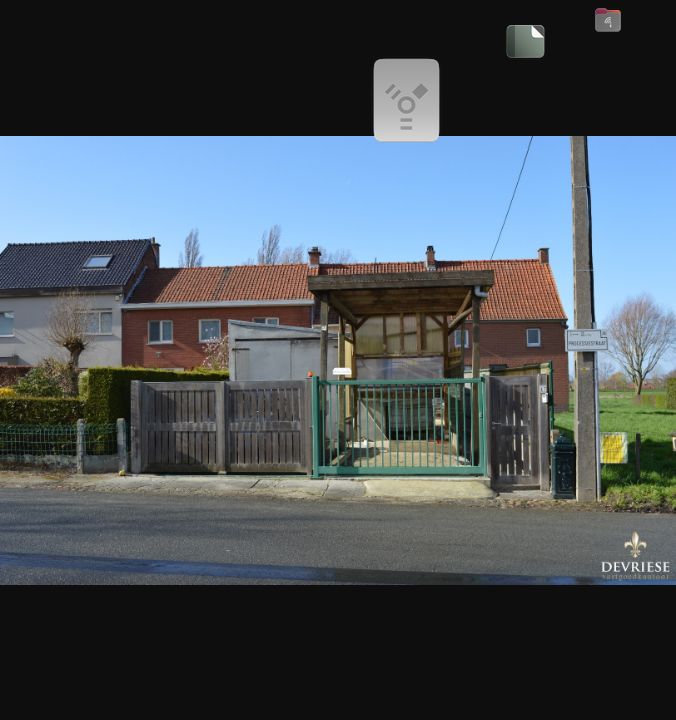 The height and width of the screenshot is (720, 676). I want to click on open insync cloud sync folder, so click(608, 20).